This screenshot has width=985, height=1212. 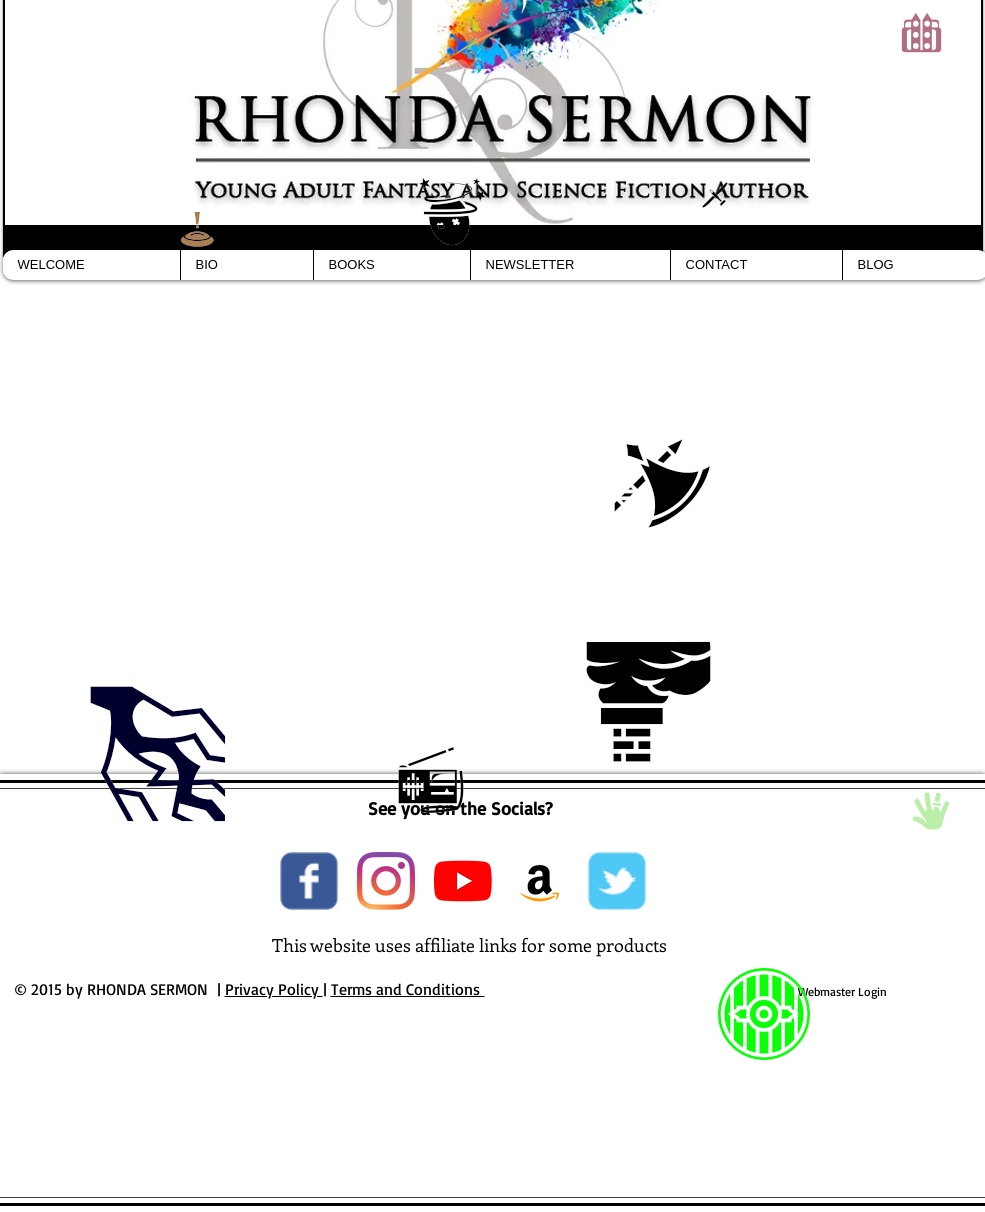 I want to click on indicates a knockout or dizzy state in gameplay, so click(x=452, y=211).